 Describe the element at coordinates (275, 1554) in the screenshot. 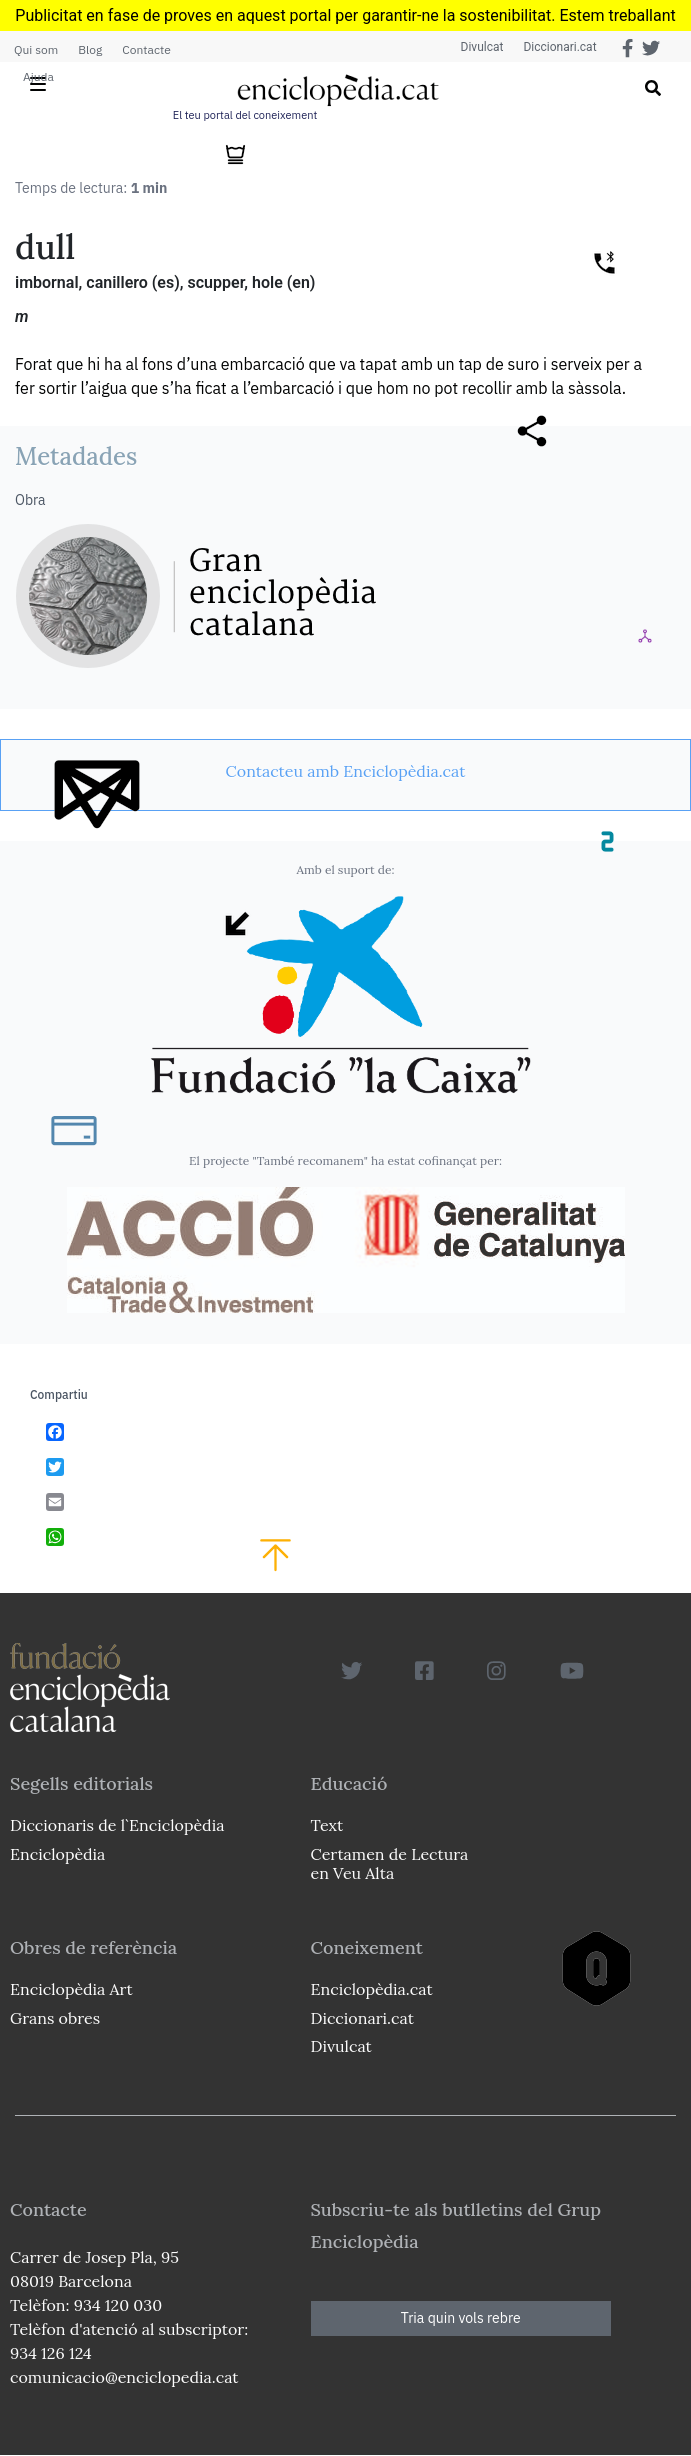

I see `scroll to top of page` at that location.